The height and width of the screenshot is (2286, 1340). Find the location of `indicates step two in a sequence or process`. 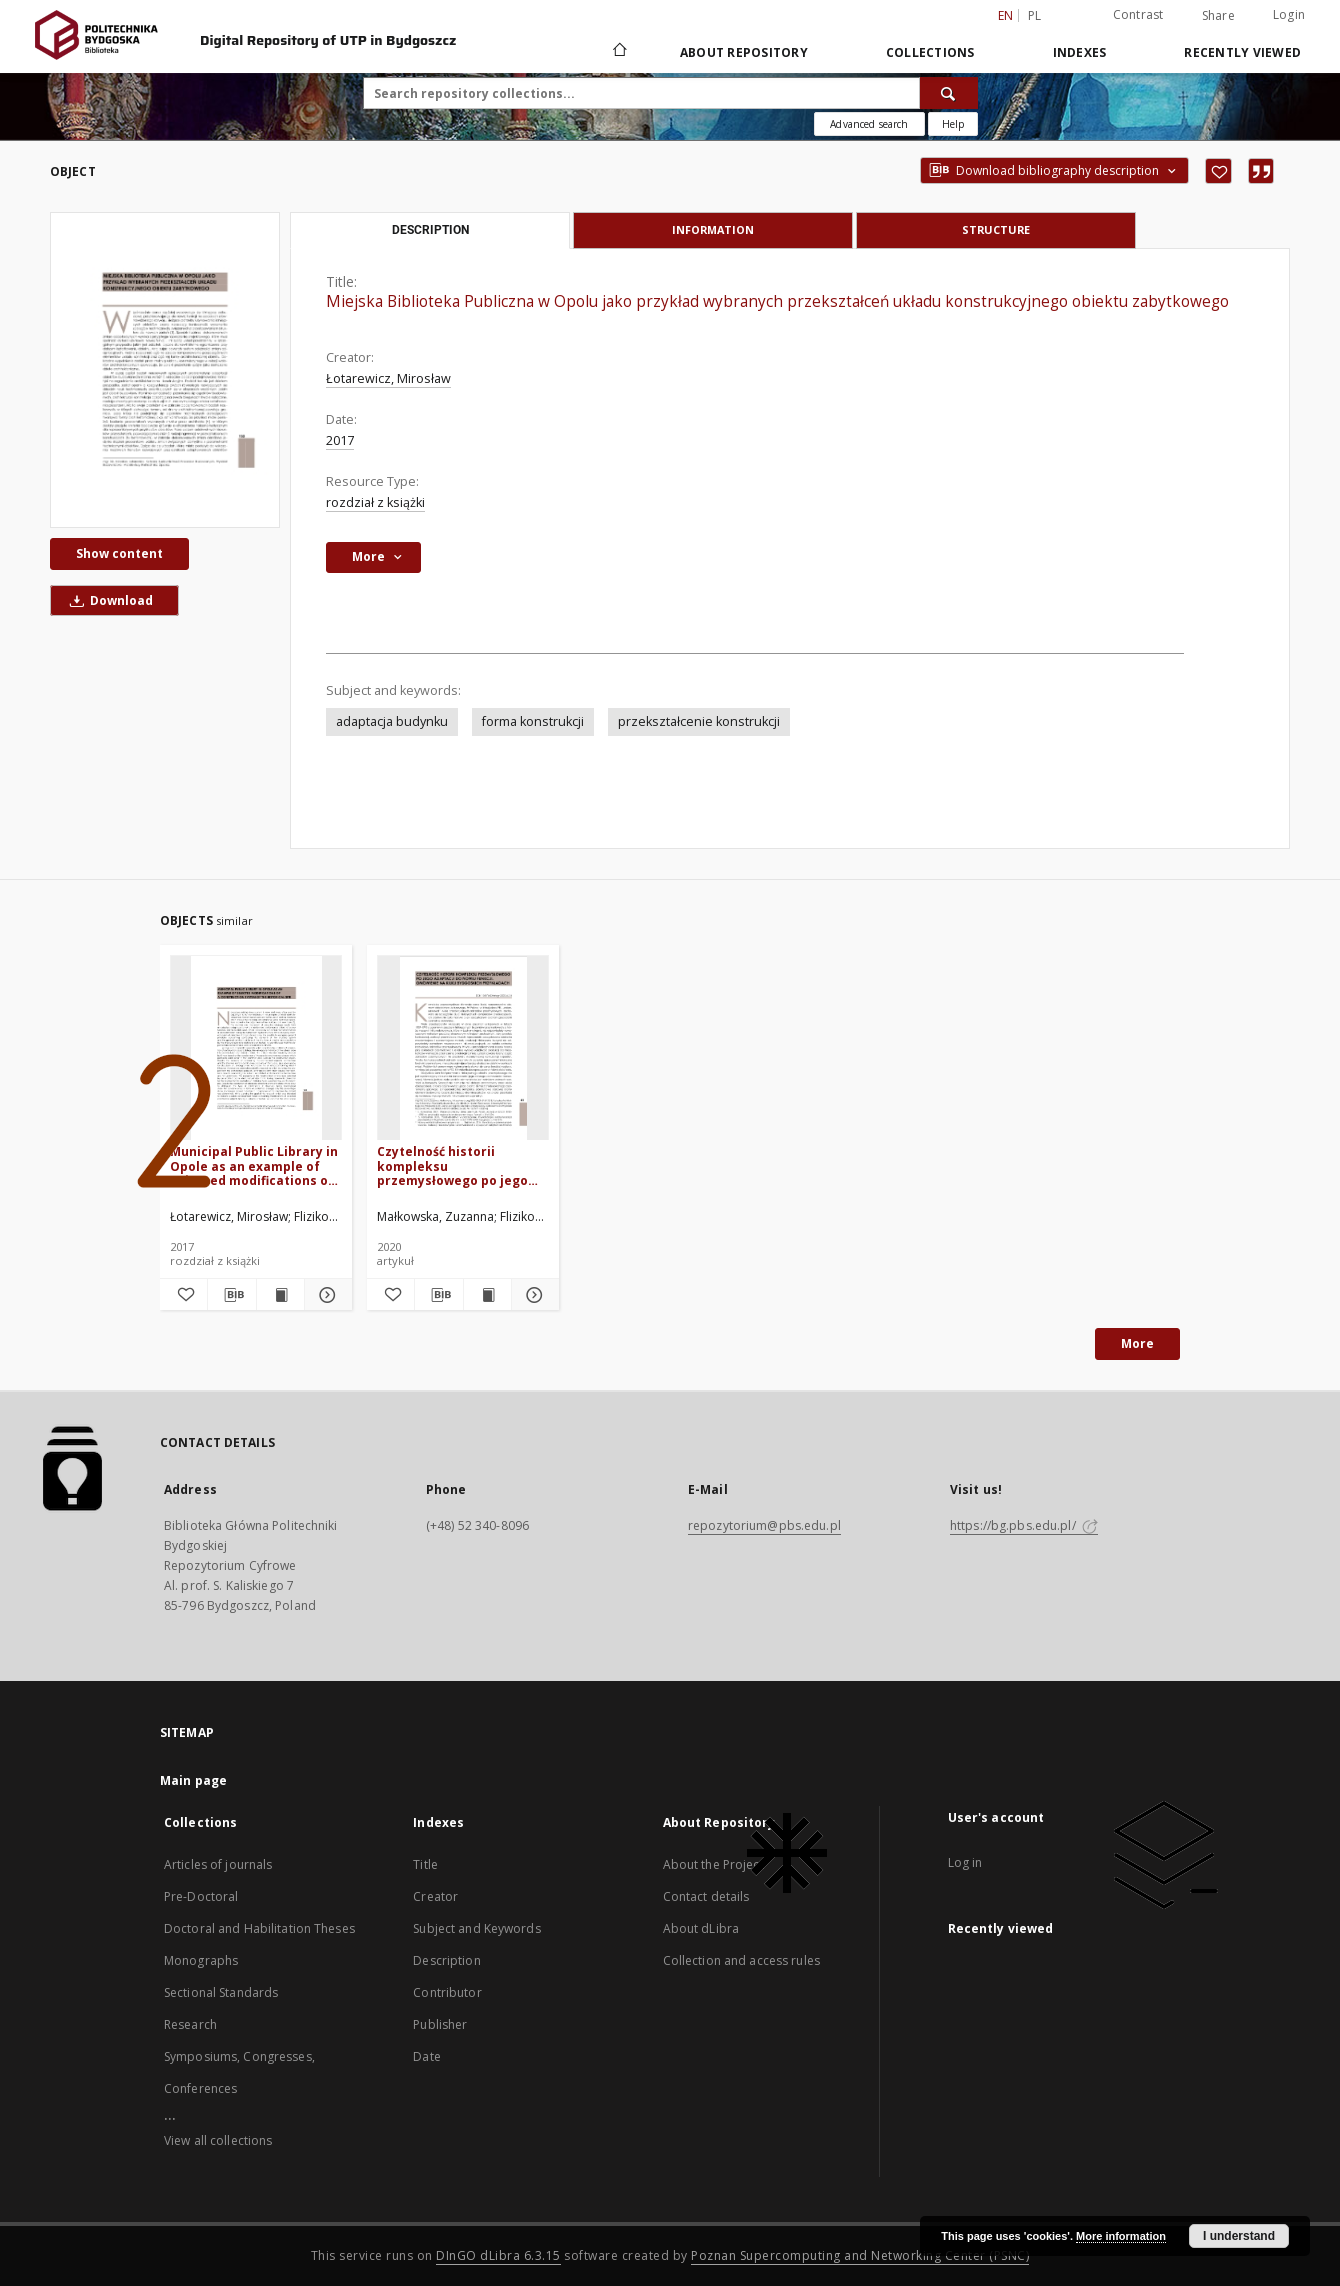

indicates step two in a sequence or process is located at coordinates (174, 1121).